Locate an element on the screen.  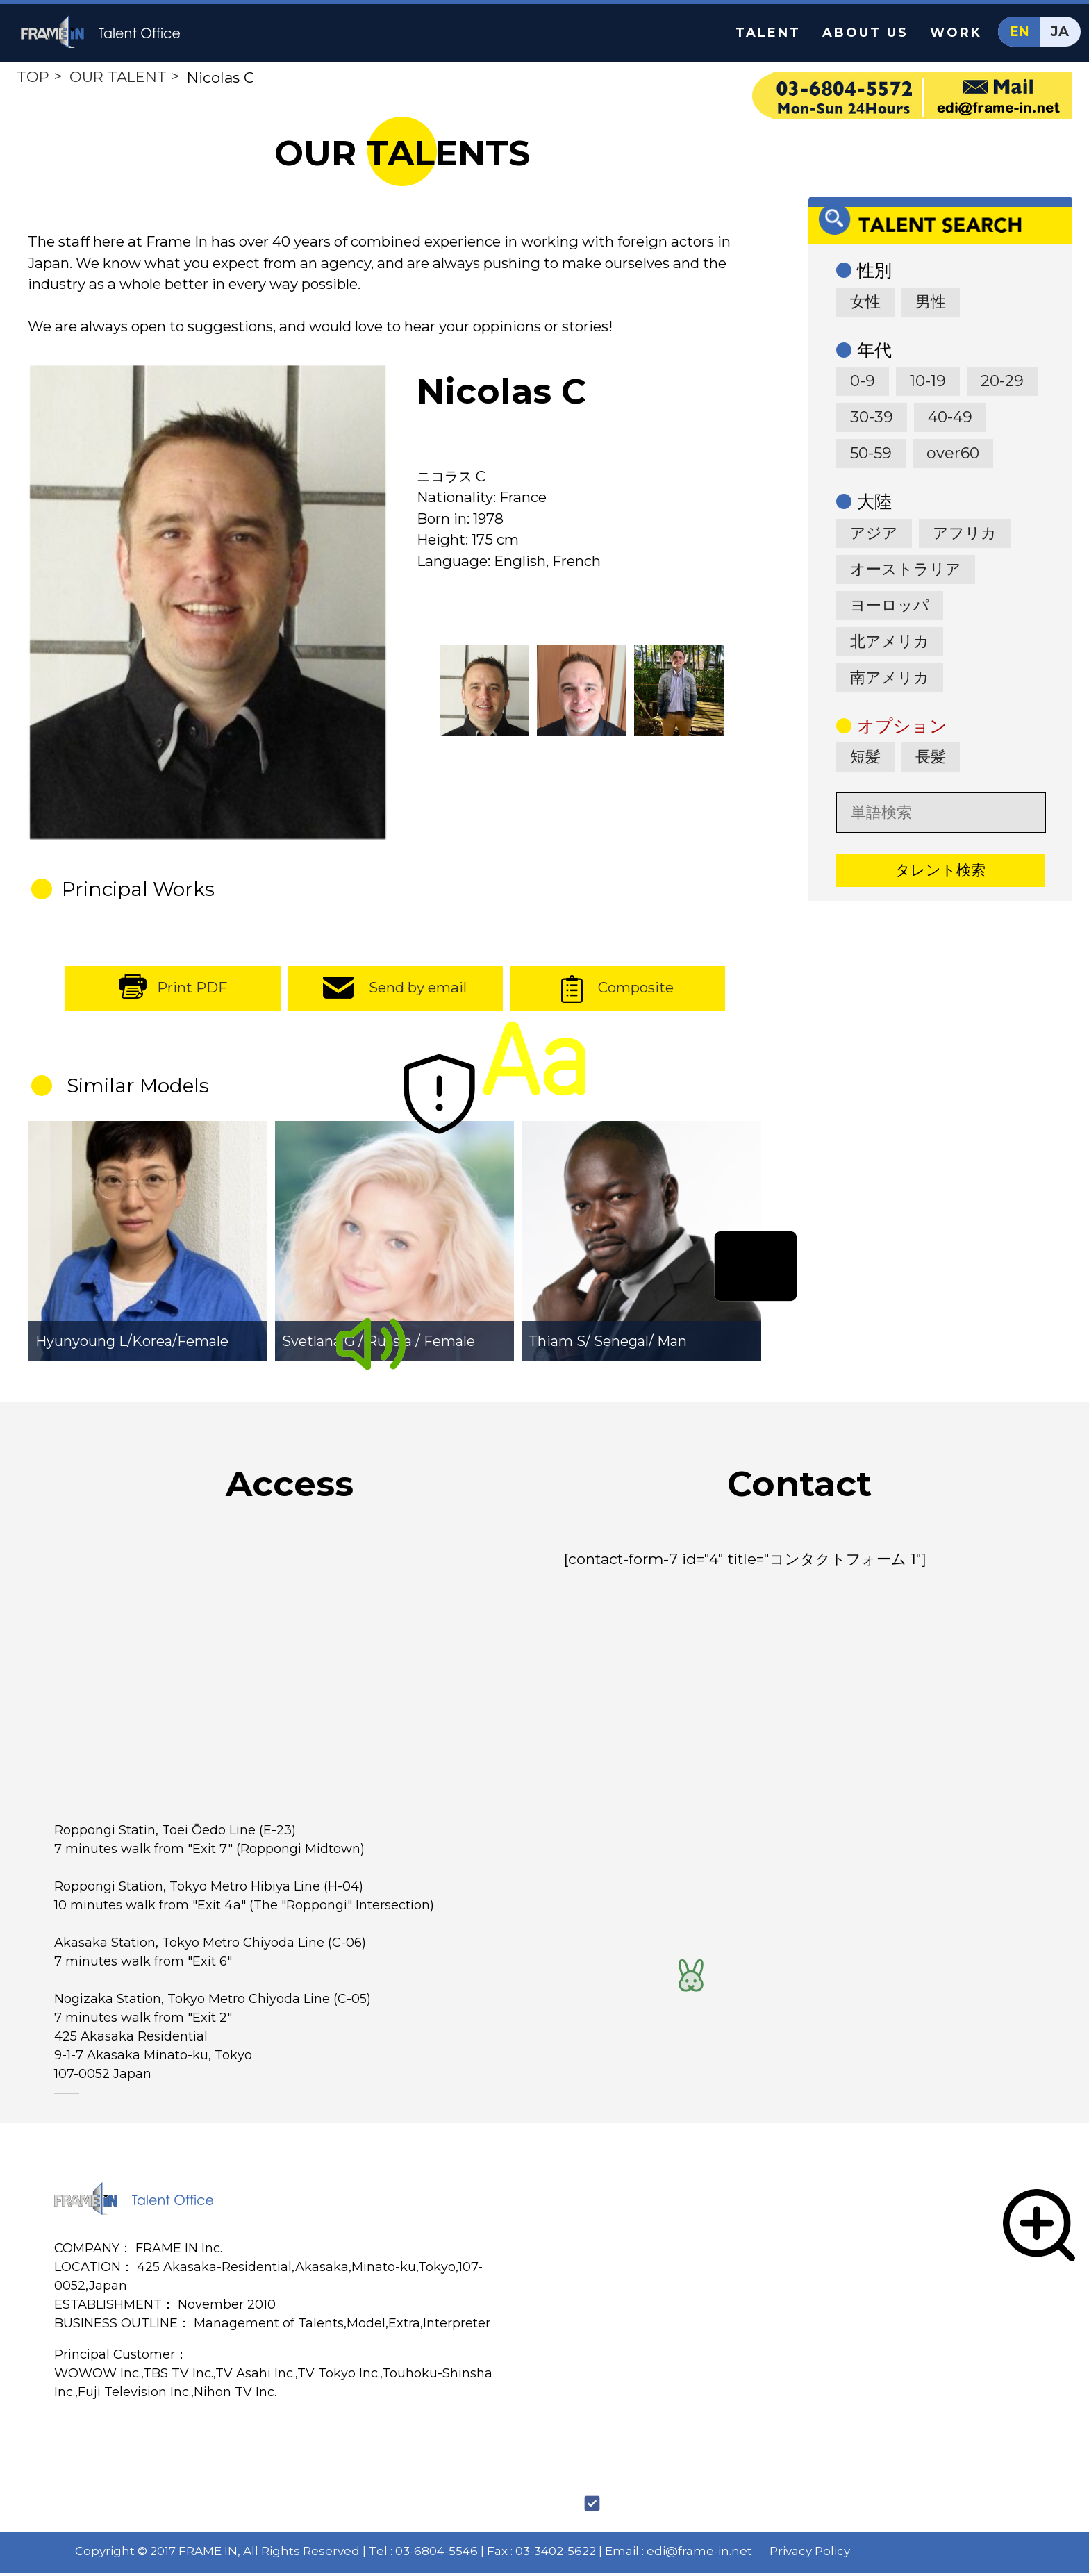
adjust text formatting and font settings is located at coordinates (534, 1063).